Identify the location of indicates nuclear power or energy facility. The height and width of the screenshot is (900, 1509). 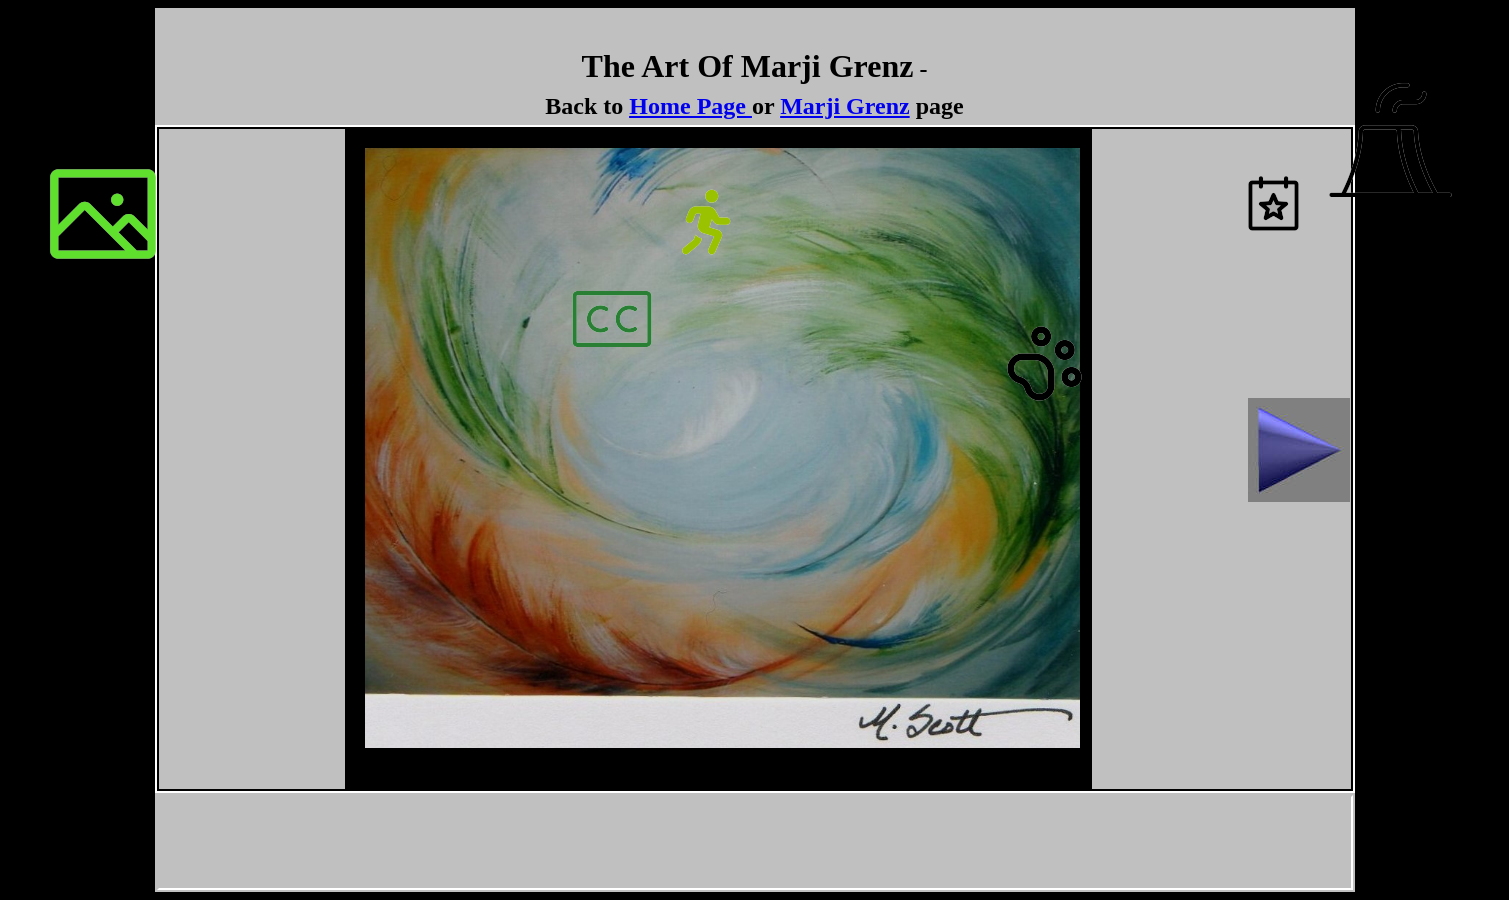
(1390, 148).